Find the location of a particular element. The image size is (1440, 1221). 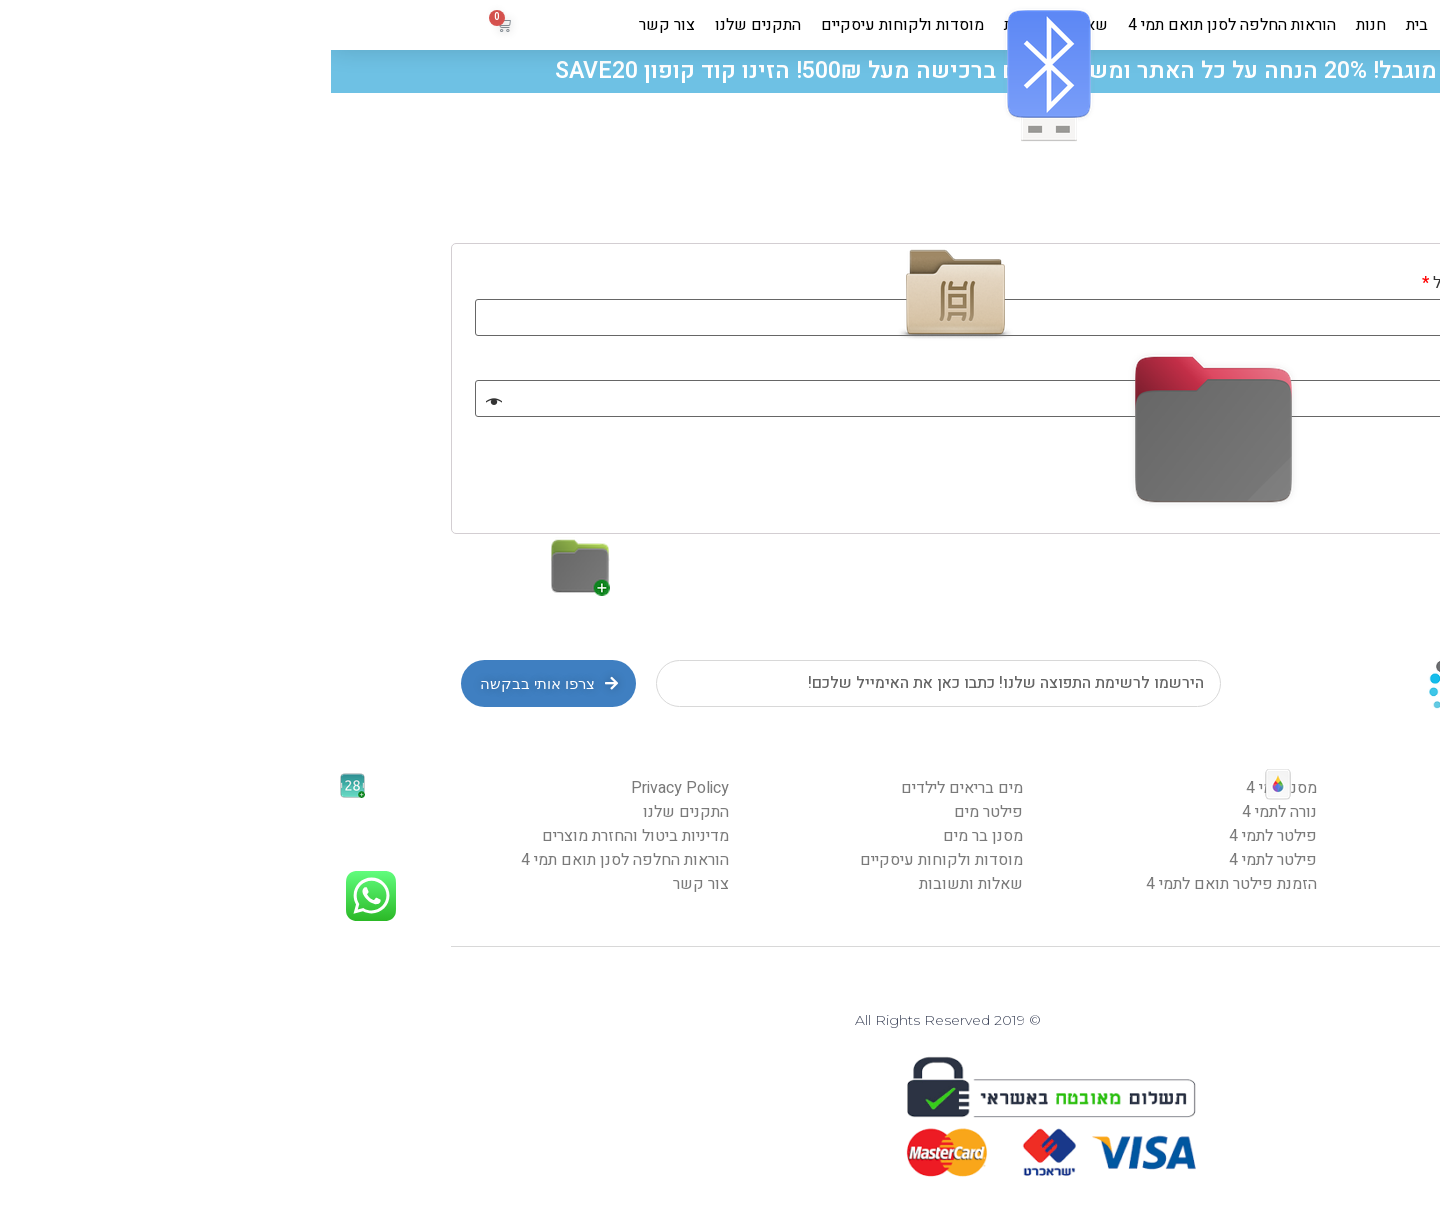

manage bluetooth device connections is located at coordinates (1049, 75).